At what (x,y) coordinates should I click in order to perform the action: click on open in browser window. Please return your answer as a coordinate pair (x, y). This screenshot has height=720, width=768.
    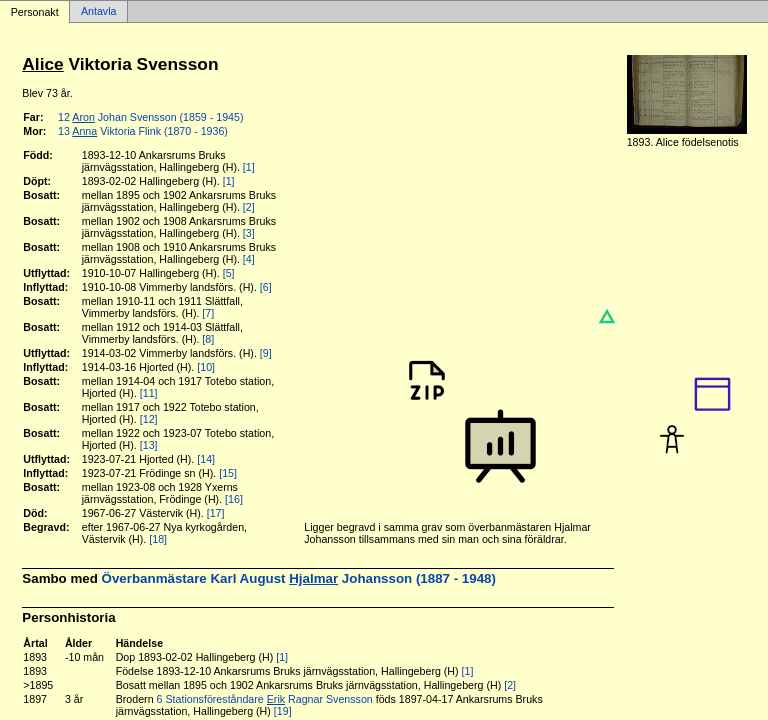
    Looking at the image, I should click on (712, 395).